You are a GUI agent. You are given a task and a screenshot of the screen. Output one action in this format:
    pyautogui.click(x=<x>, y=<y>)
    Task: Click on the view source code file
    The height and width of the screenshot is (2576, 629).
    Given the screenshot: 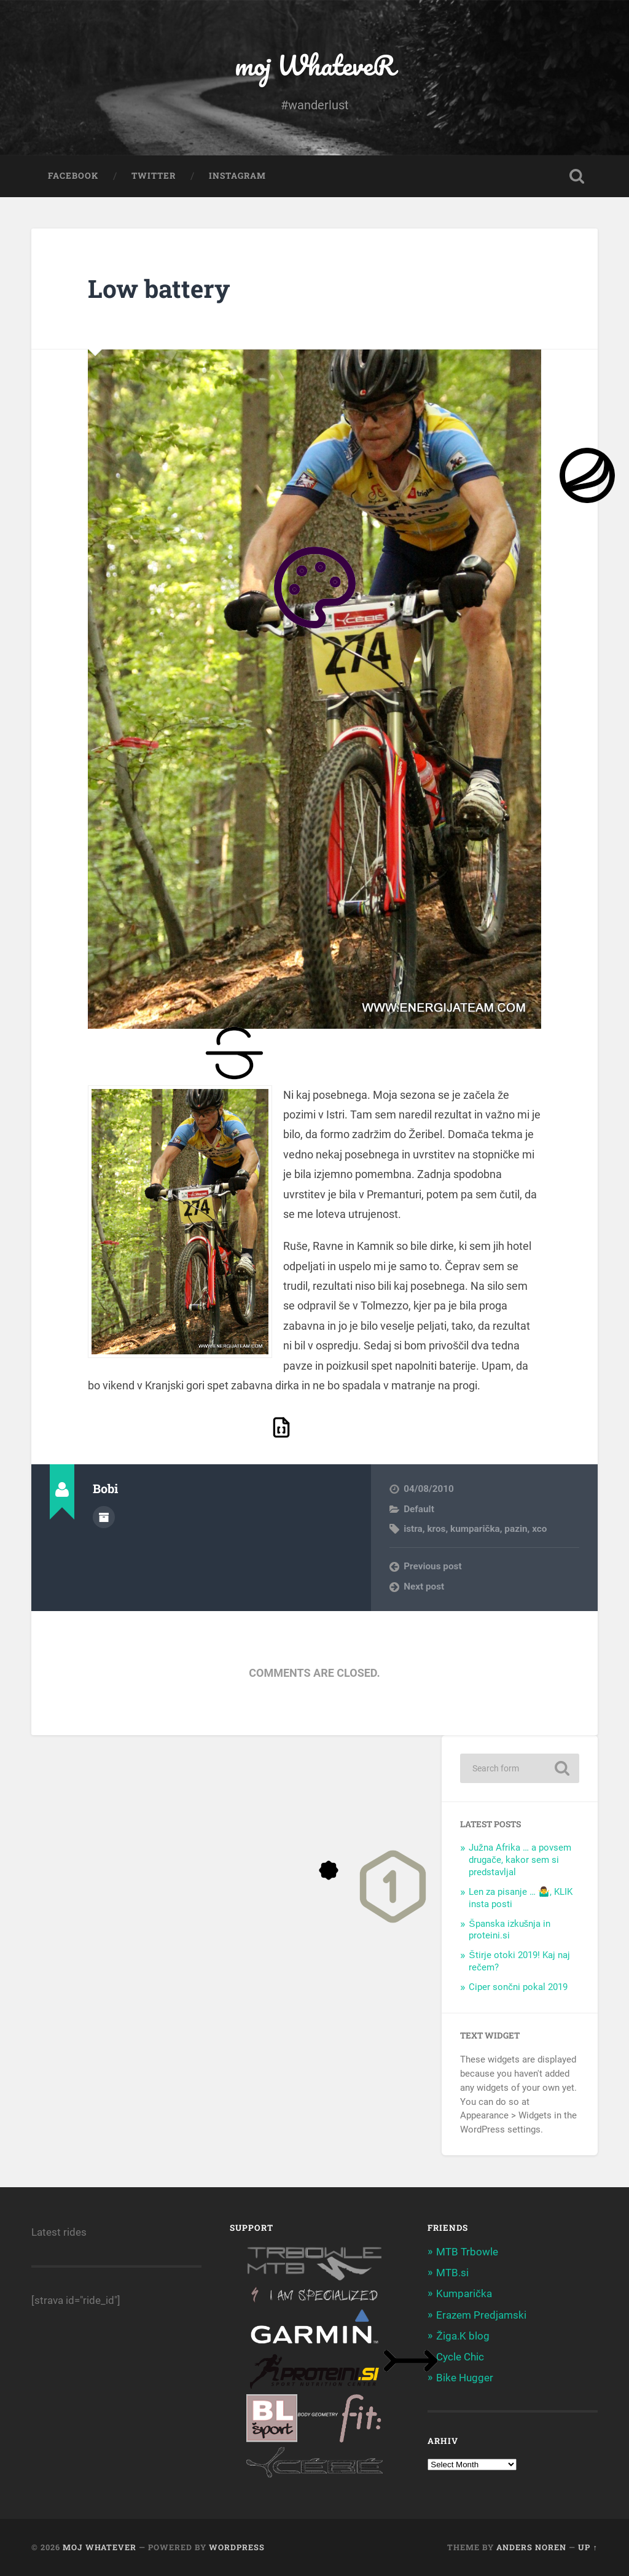 What is the action you would take?
    pyautogui.click(x=281, y=1427)
    